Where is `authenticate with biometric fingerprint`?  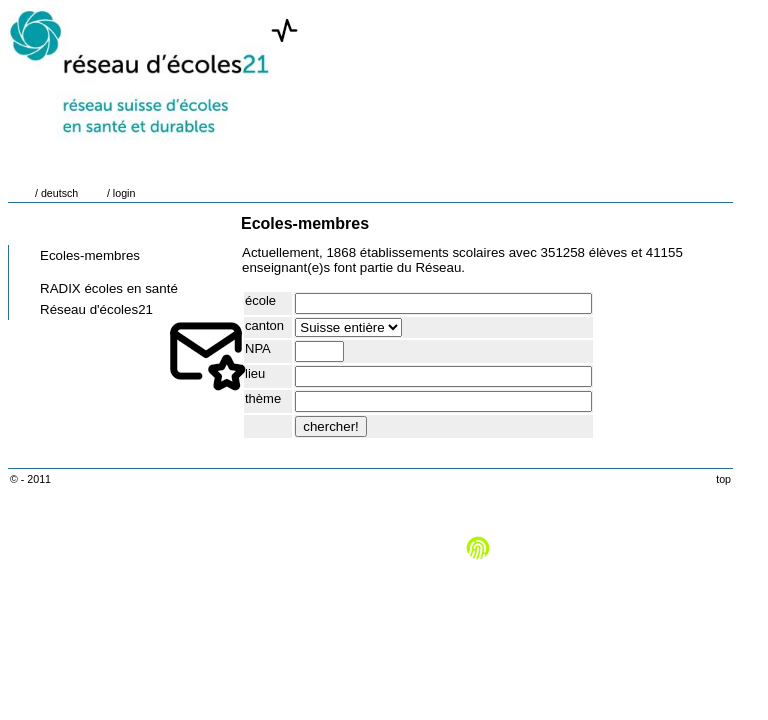
authenticate with biometric fingerprint is located at coordinates (478, 548).